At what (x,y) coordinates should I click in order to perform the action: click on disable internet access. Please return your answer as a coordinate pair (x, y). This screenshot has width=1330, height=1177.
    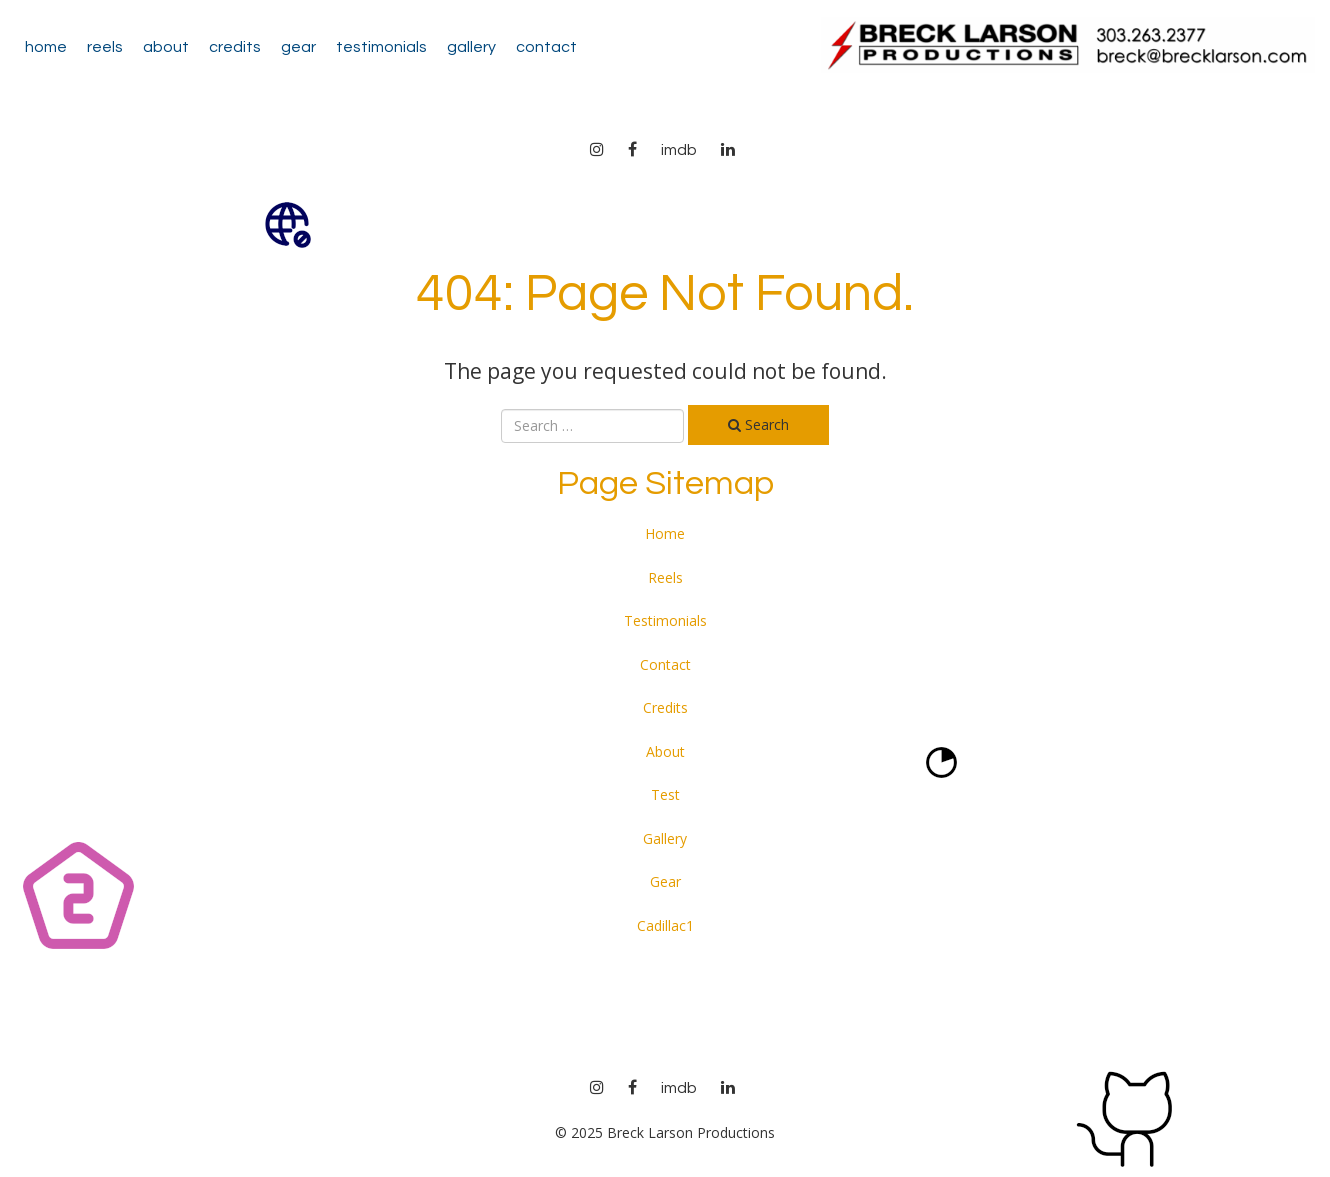
    Looking at the image, I should click on (287, 224).